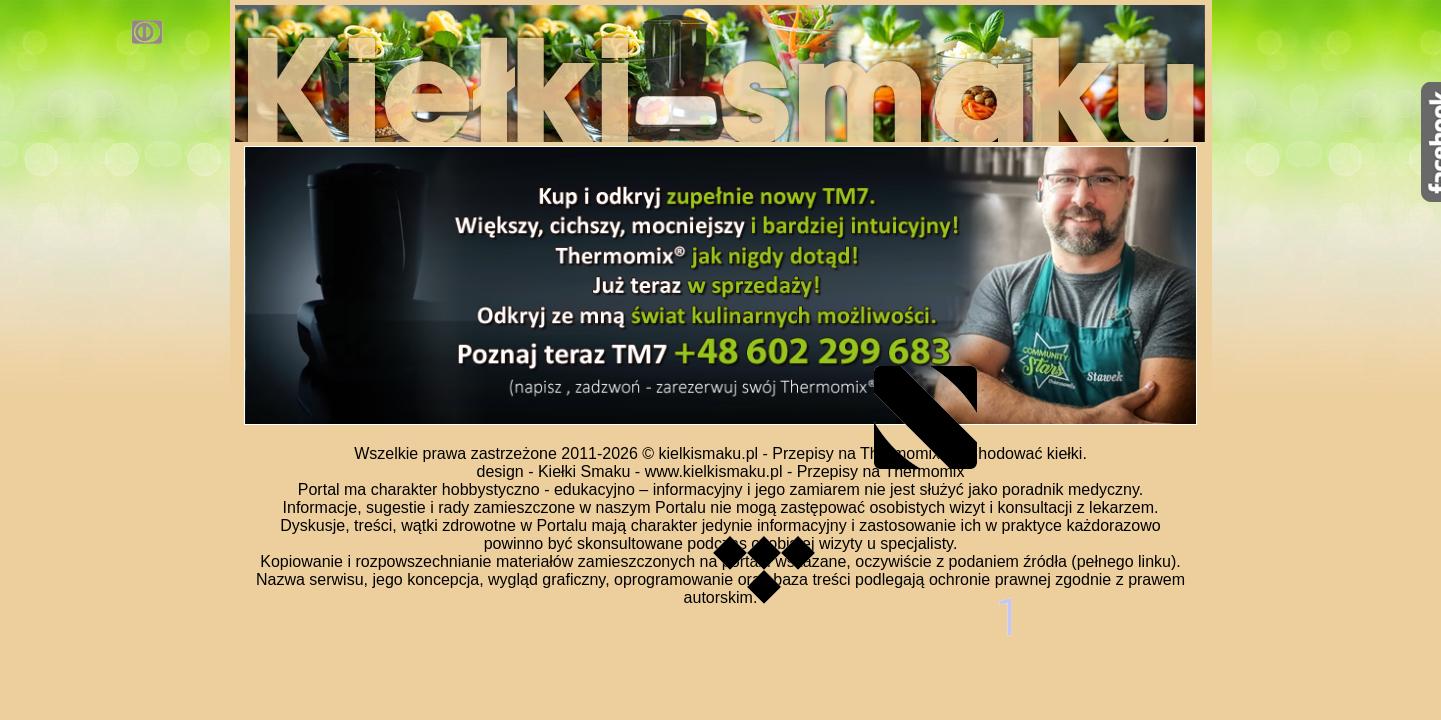  What do you see at coordinates (925, 417) in the screenshot?
I see `open Apple News app` at bounding box center [925, 417].